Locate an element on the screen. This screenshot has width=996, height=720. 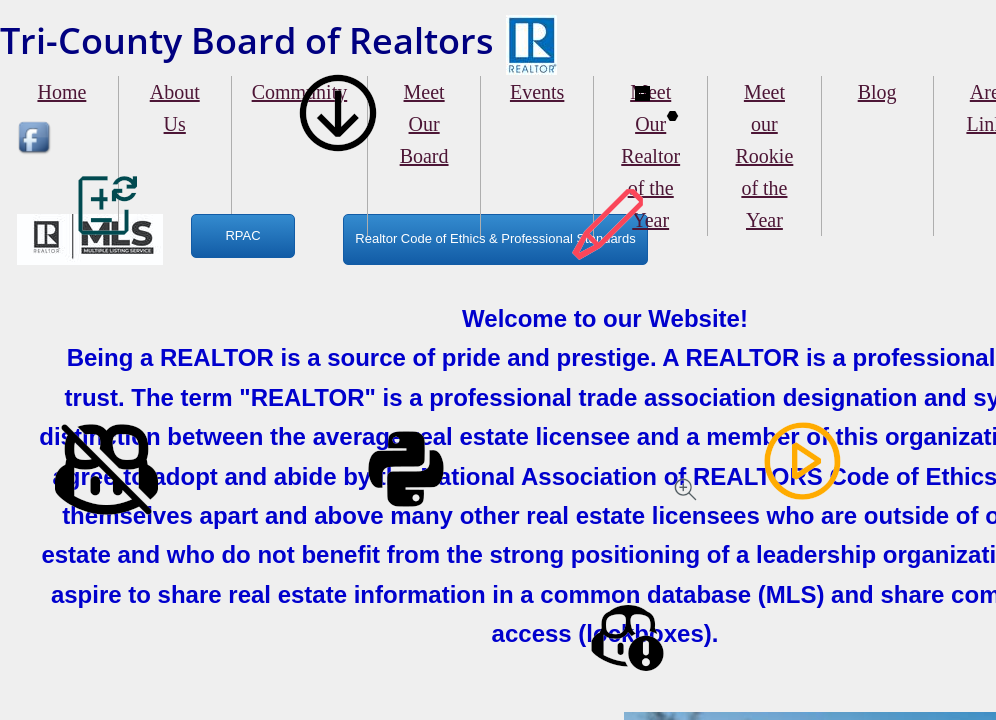
download a file or resource is located at coordinates (338, 113).